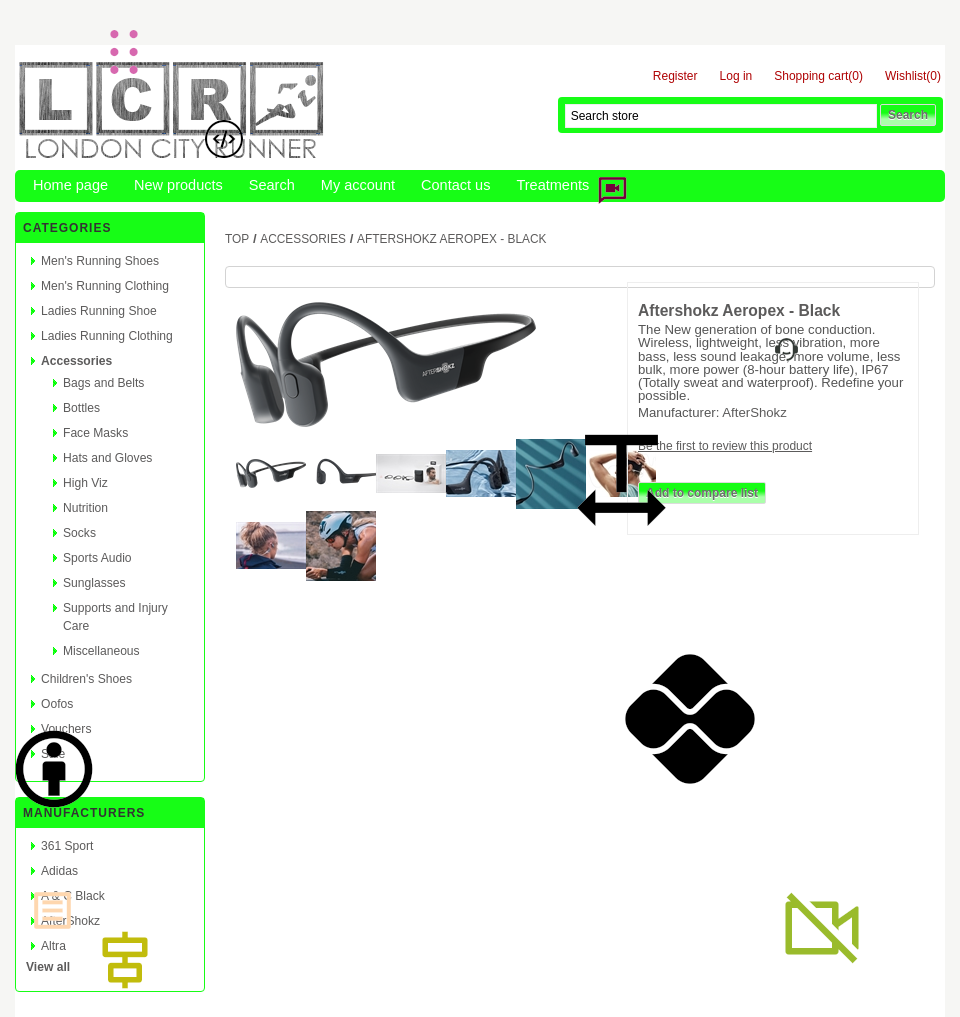 Image resolution: width=960 pixels, height=1017 pixels. What do you see at coordinates (52, 910) in the screenshot?
I see `switch to horizontal layout view` at bounding box center [52, 910].